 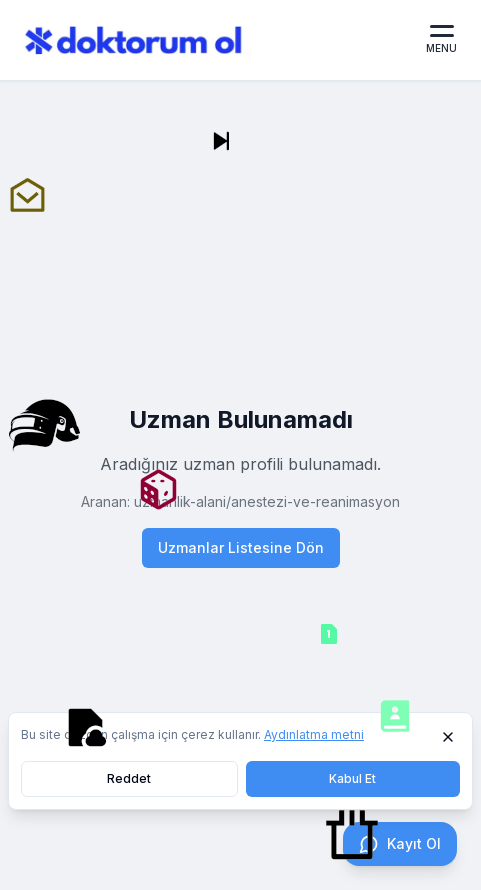 What do you see at coordinates (44, 425) in the screenshot?
I see `launch PUBG (PlayerUnknown's Battlegrounds) game` at bounding box center [44, 425].